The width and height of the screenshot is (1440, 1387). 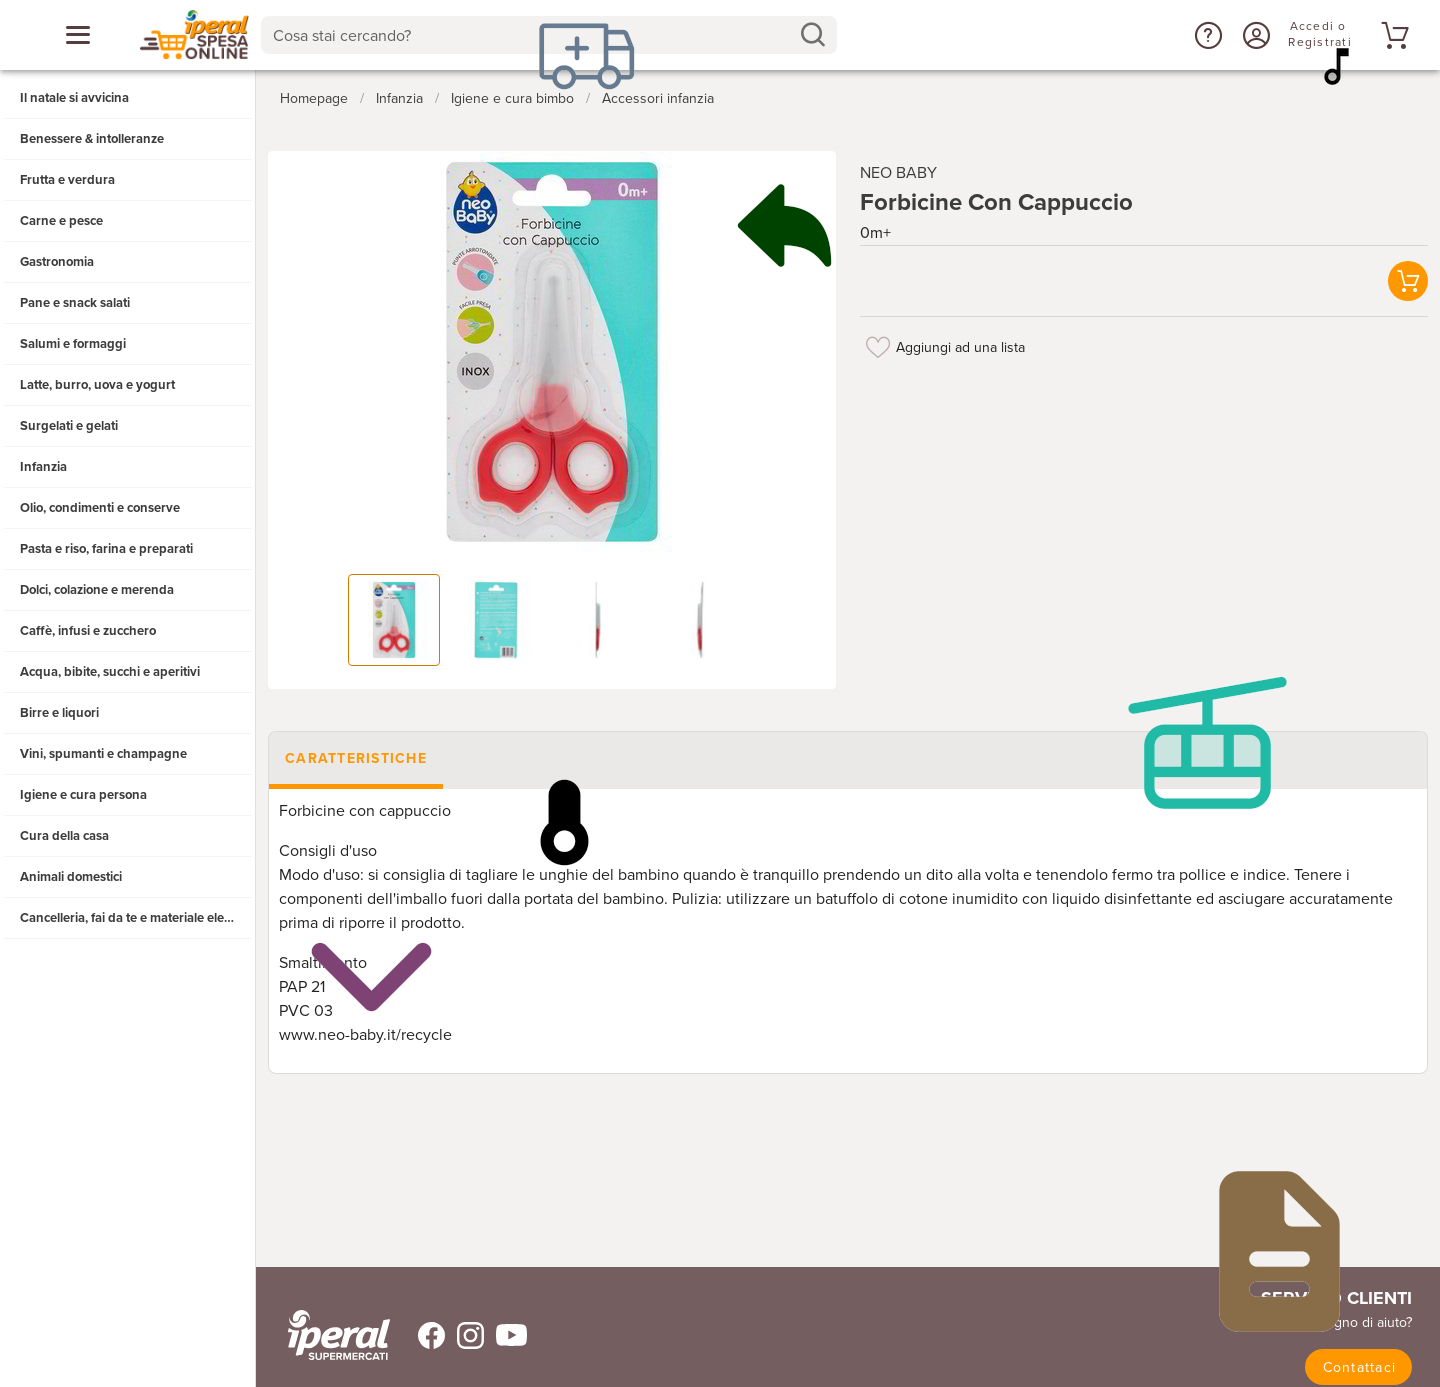 I want to click on play or access audio content, so click(x=1336, y=66).